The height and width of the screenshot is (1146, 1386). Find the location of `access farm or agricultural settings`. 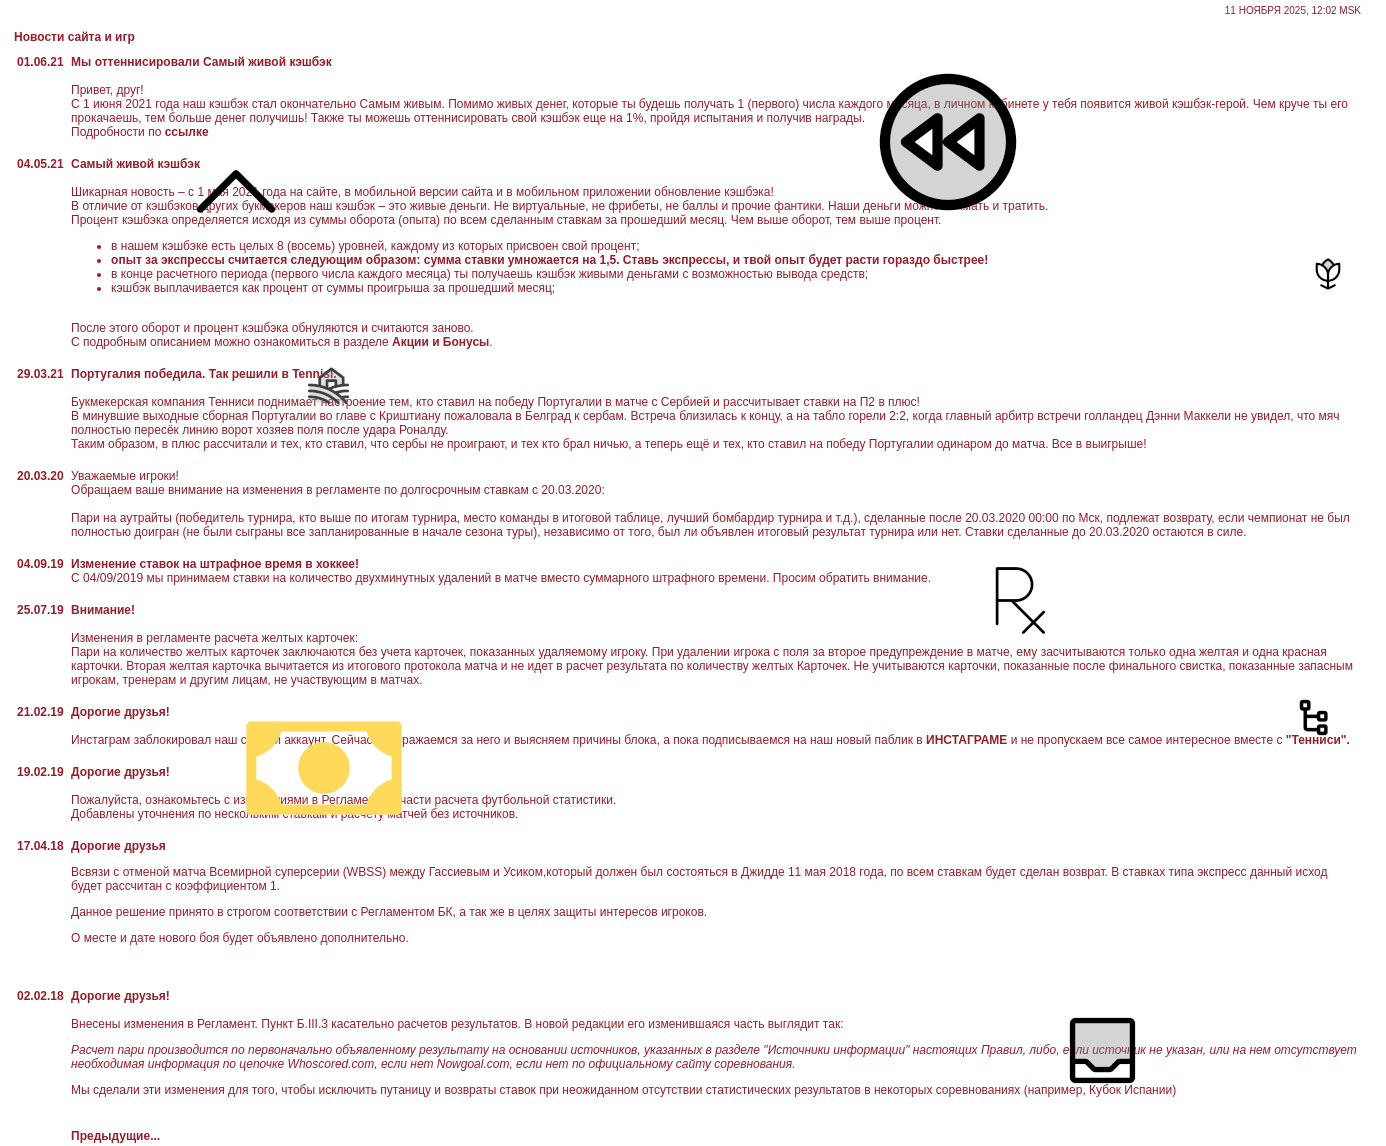

access farm or agricultural settings is located at coordinates (328, 386).